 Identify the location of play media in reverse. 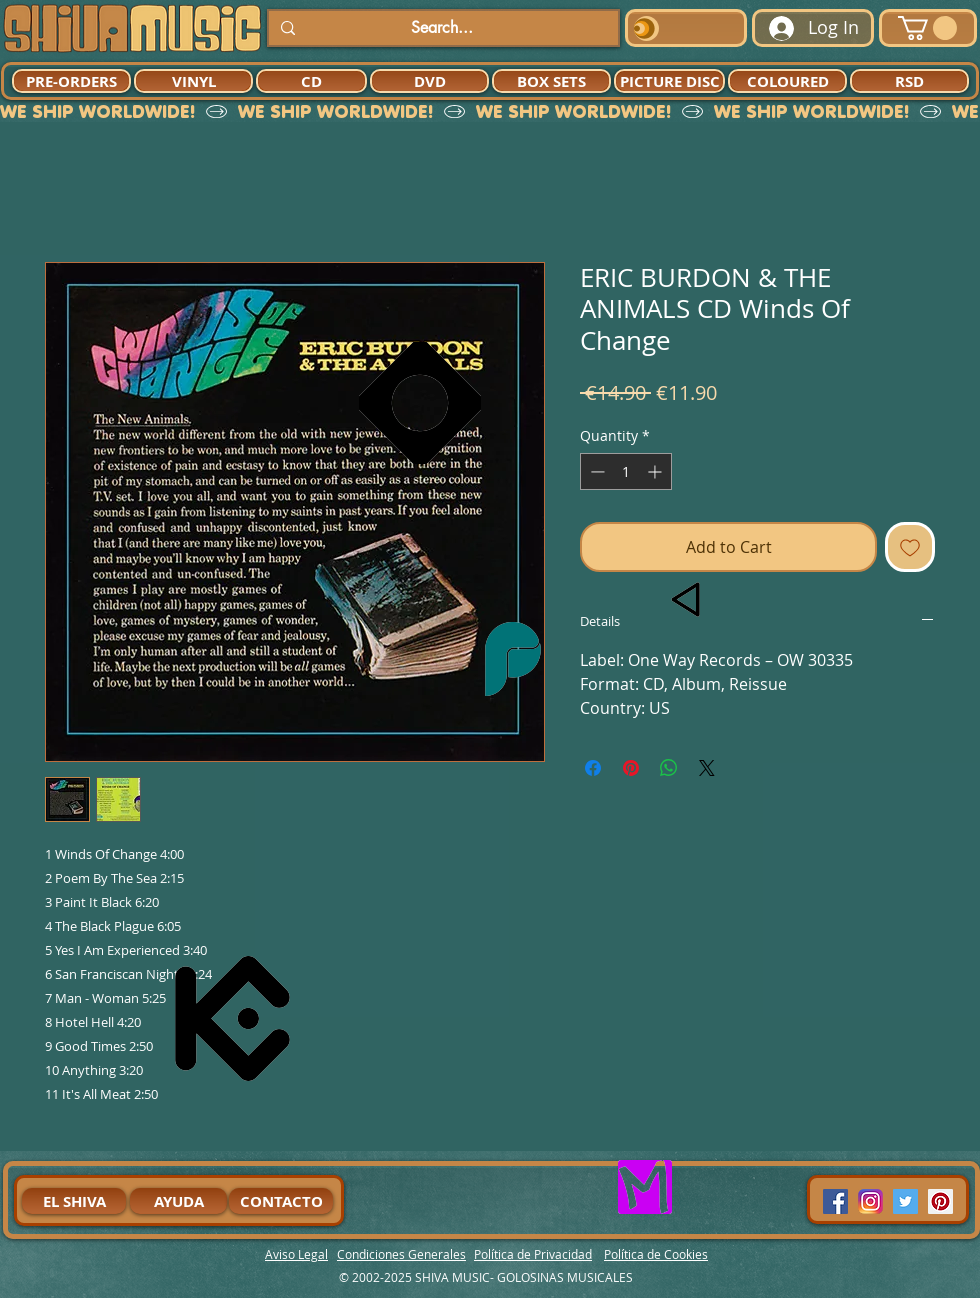
(688, 599).